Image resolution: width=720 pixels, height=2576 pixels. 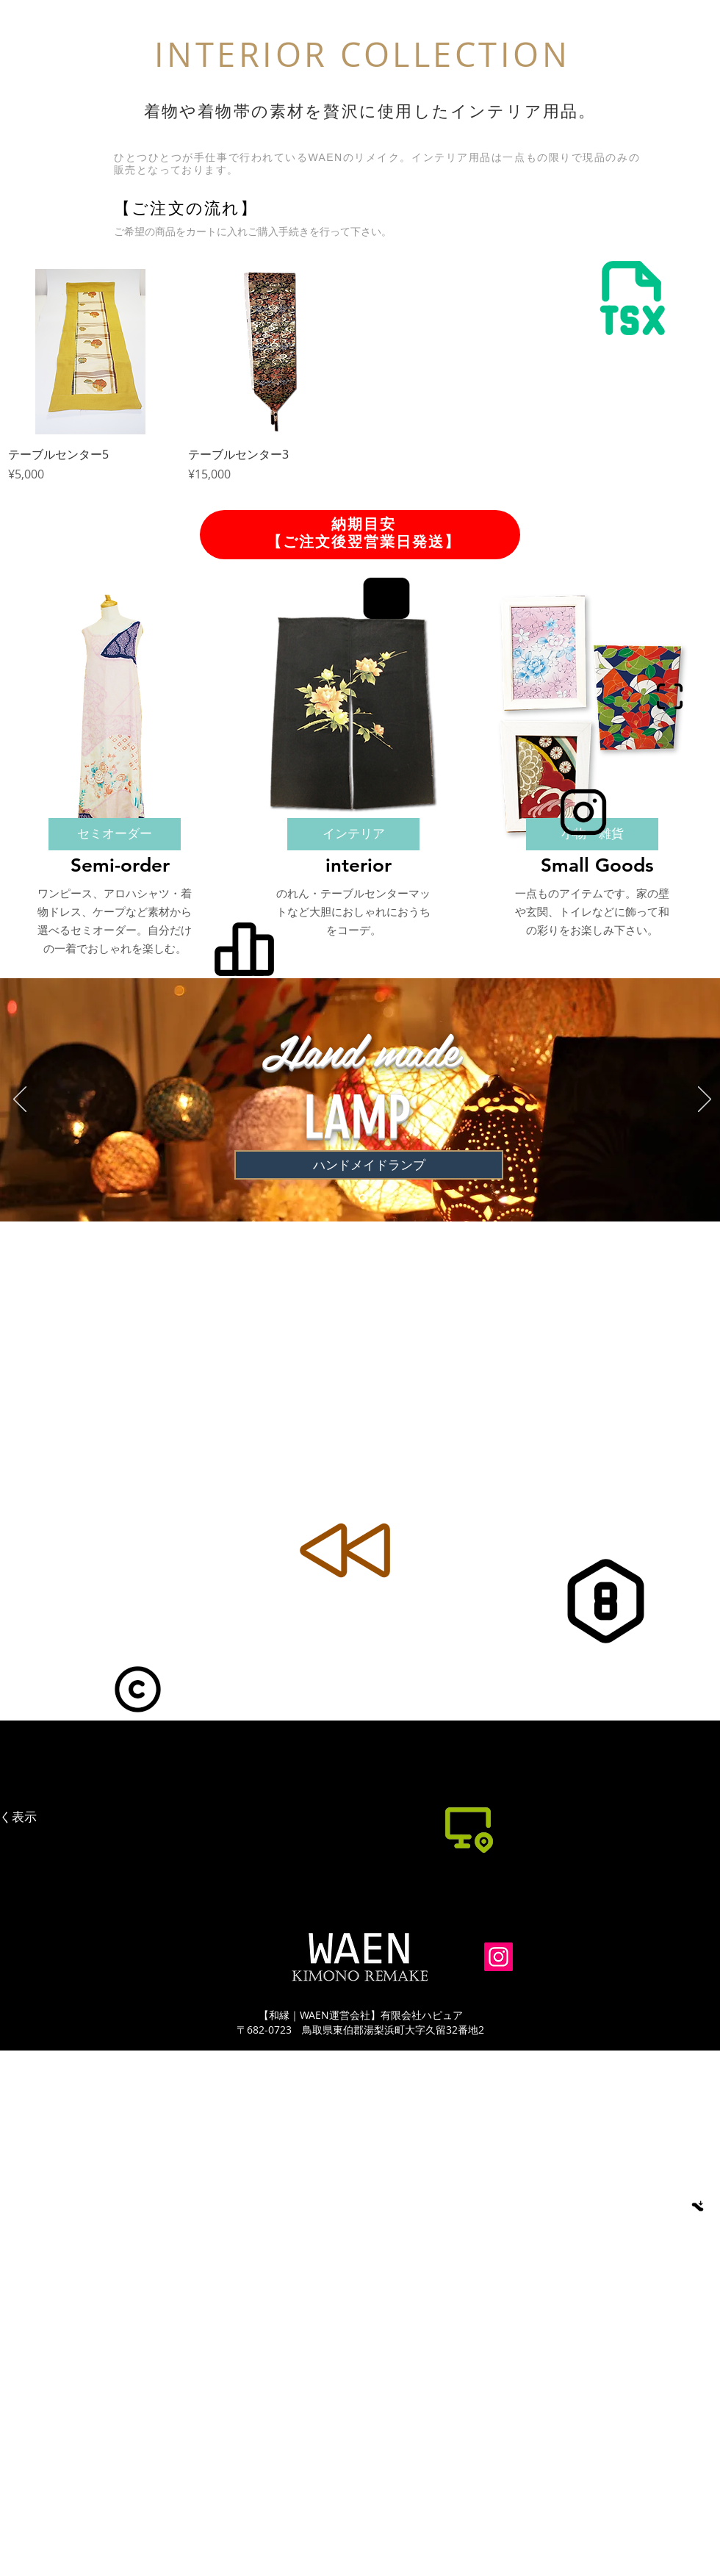 What do you see at coordinates (386, 598) in the screenshot?
I see `crop image to 5:4 aspect ratio` at bounding box center [386, 598].